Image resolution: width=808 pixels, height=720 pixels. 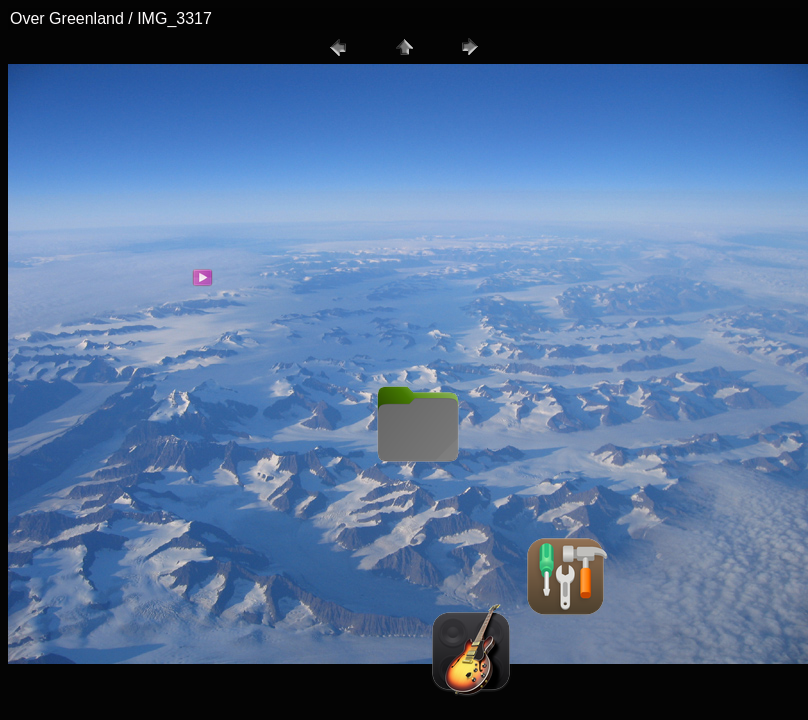 What do you see at coordinates (565, 576) in the screenshot?
I see `open workbench or developer tools app` at bounding box center [565, 576].